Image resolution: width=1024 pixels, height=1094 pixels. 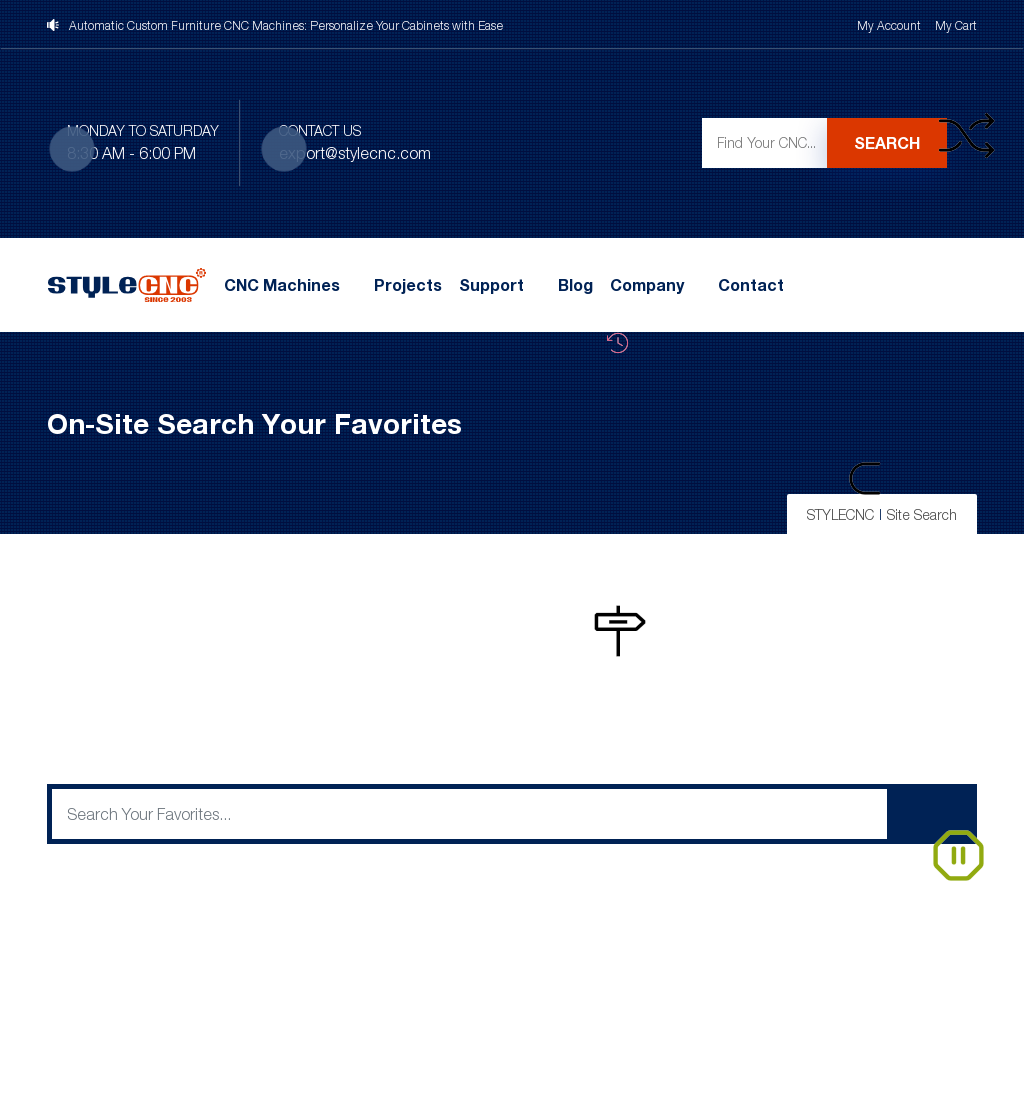 I want to click on view history or recent activity, so click(x=618, y=343).